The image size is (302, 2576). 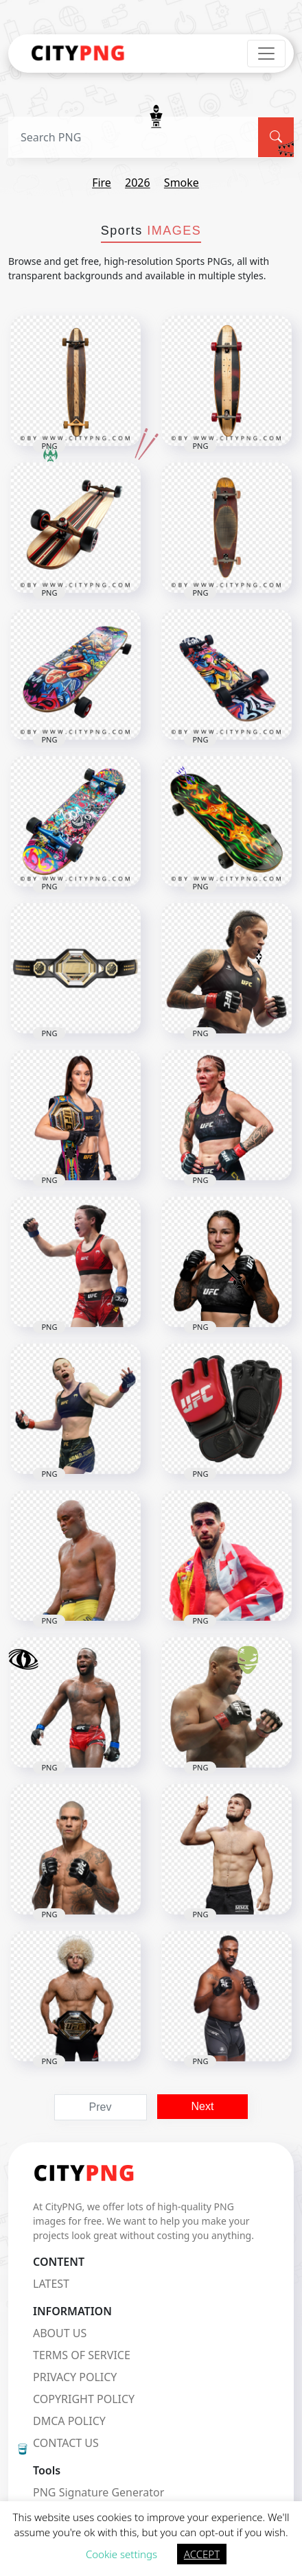 I want to click on indicates a celebration or event, so click(x=286, y=149).